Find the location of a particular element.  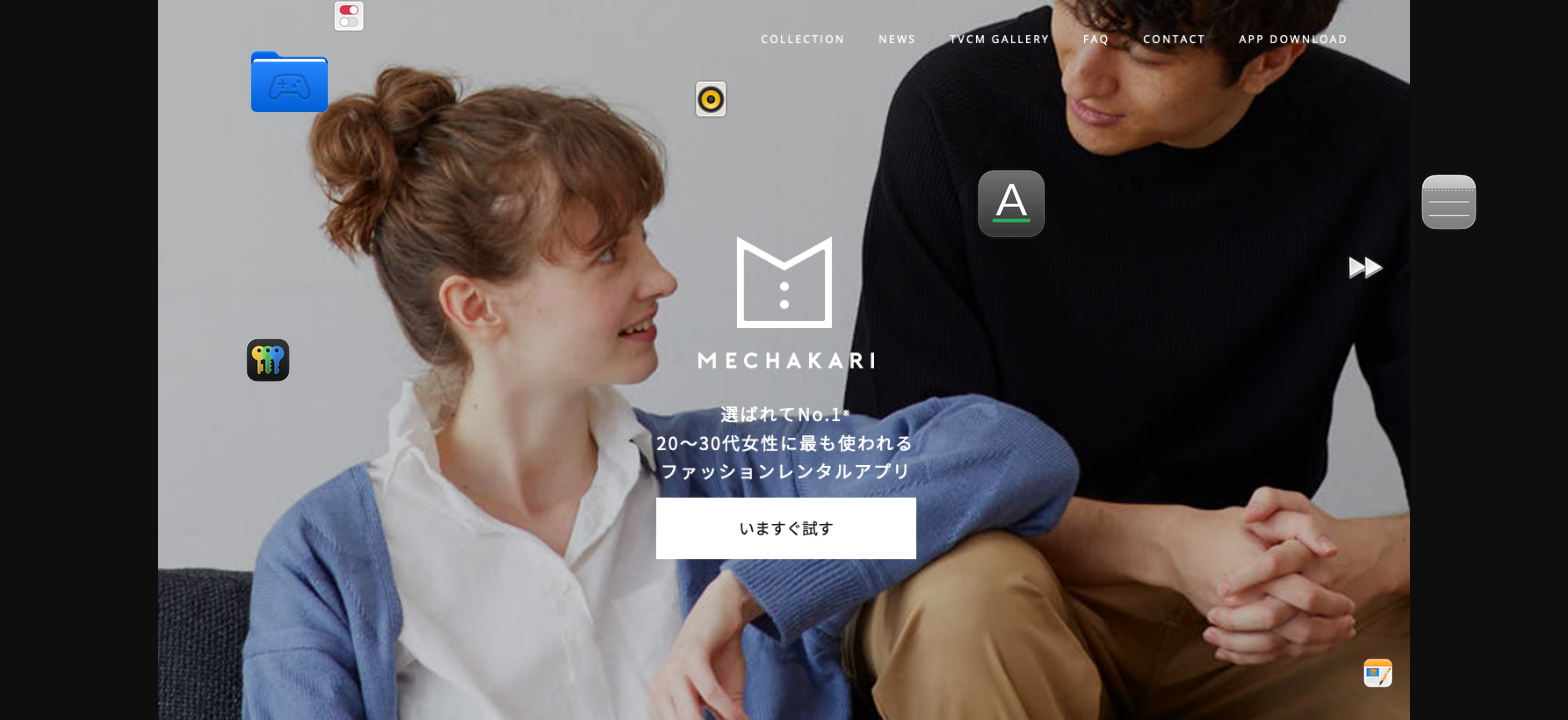

open gnome tweaks to customize system settings is located at coordinates (349, 16).